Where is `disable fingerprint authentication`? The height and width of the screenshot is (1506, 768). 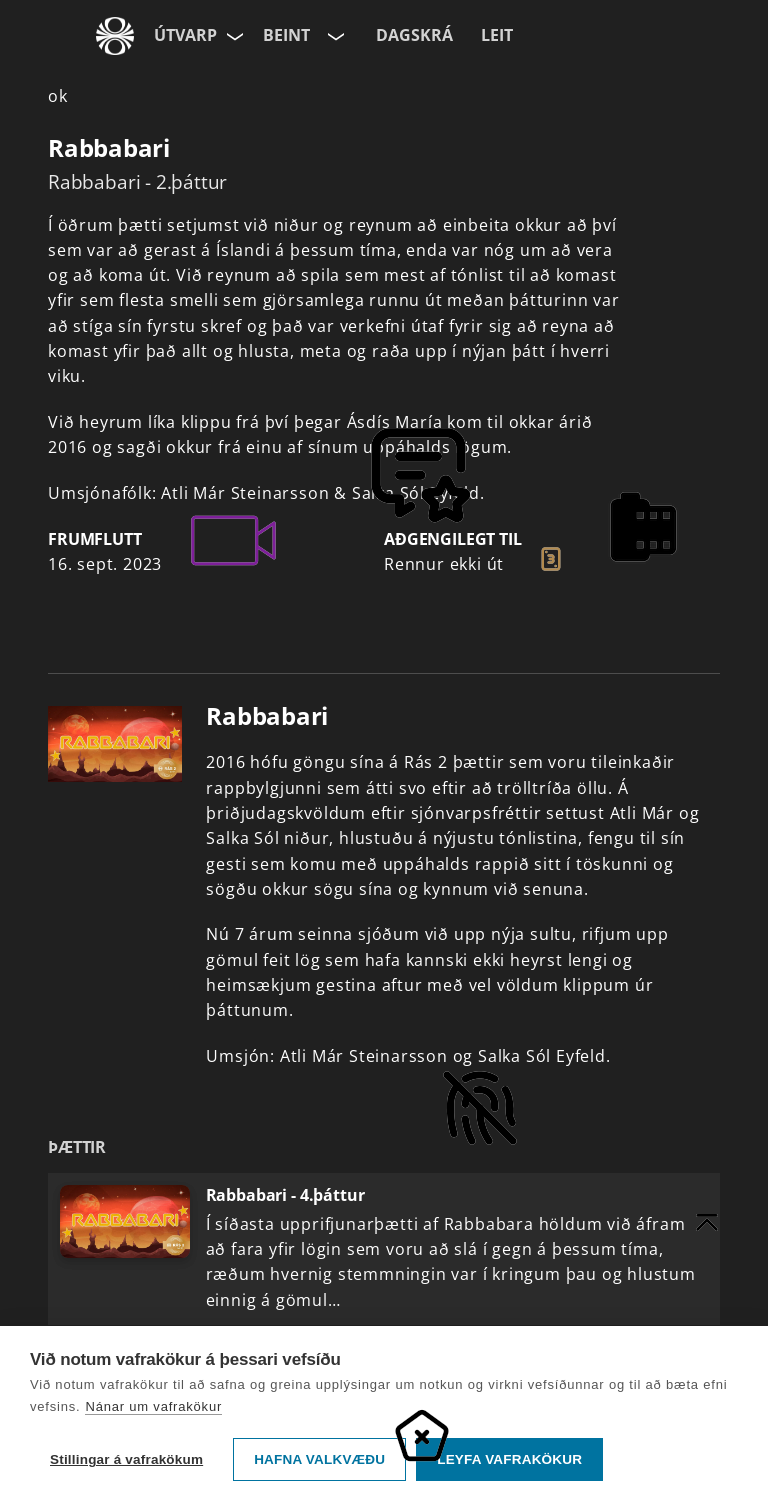
disable fingerprint authentication is located at coordinates (480, 1108).